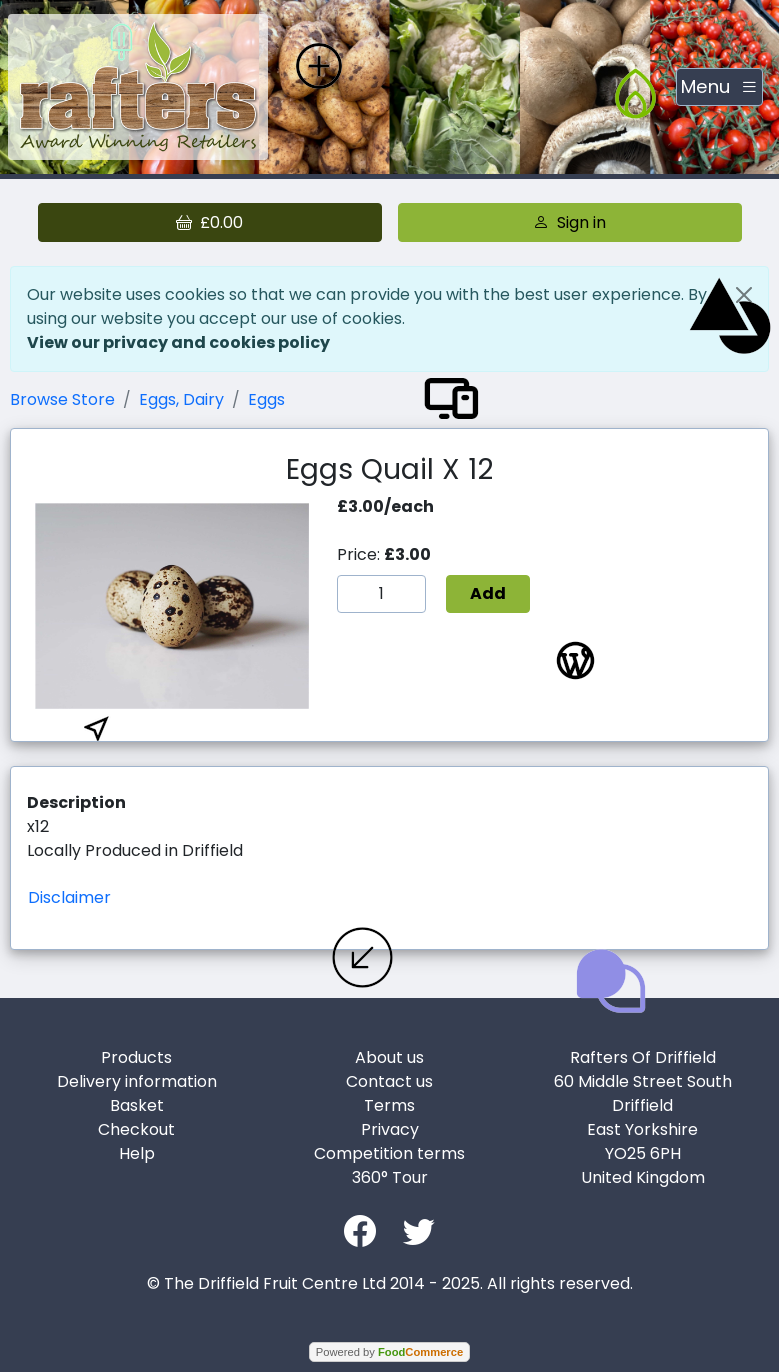 The width and height of the screenshot is (779, 1372). What do you see at coordinates (575, 660) in the screenshot?
I see `link to wordpress site or blog` at bounding box center [575, 660].